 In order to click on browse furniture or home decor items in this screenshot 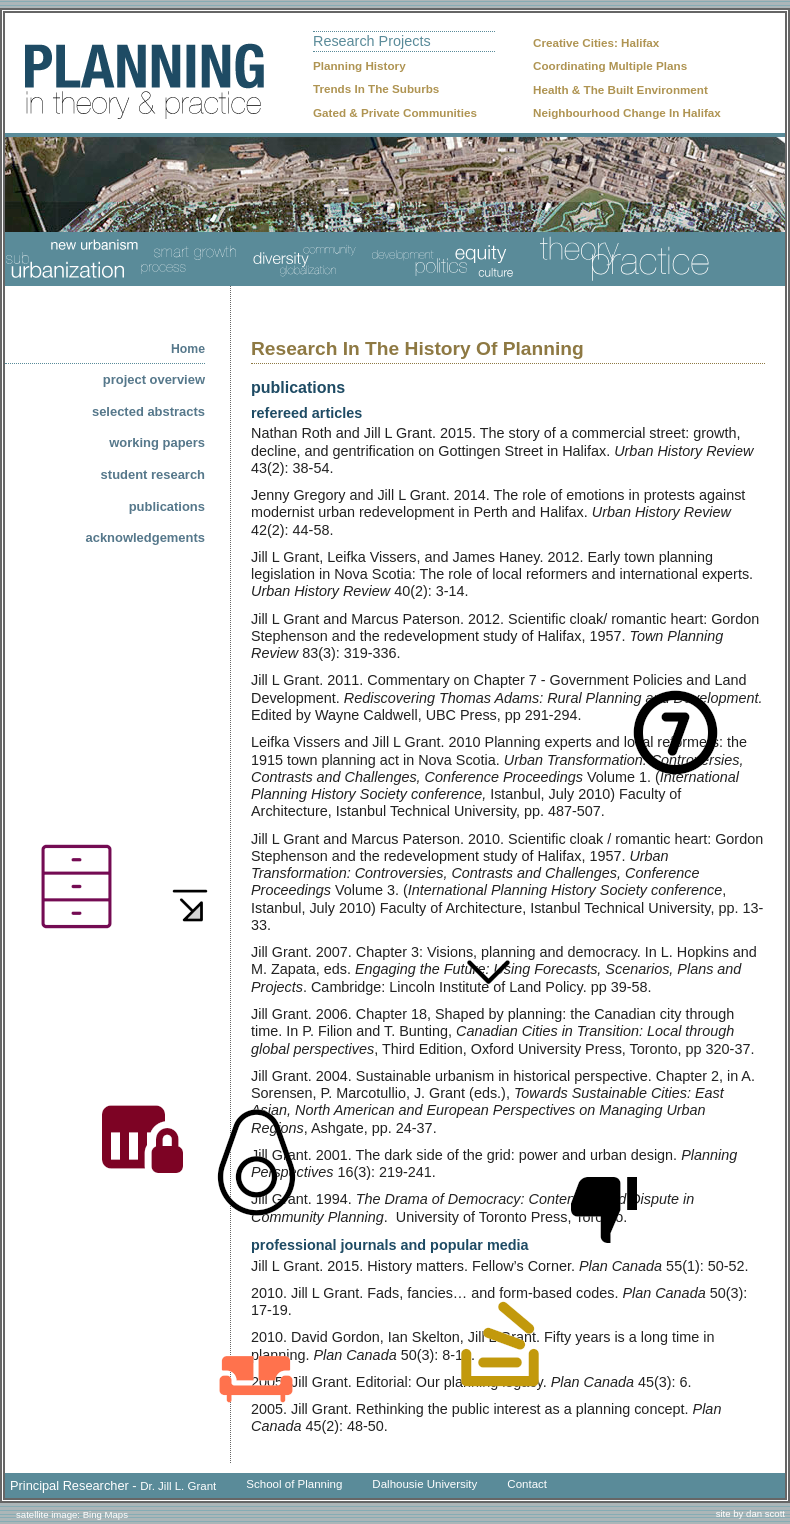, I will do `click(256, 1378)`.